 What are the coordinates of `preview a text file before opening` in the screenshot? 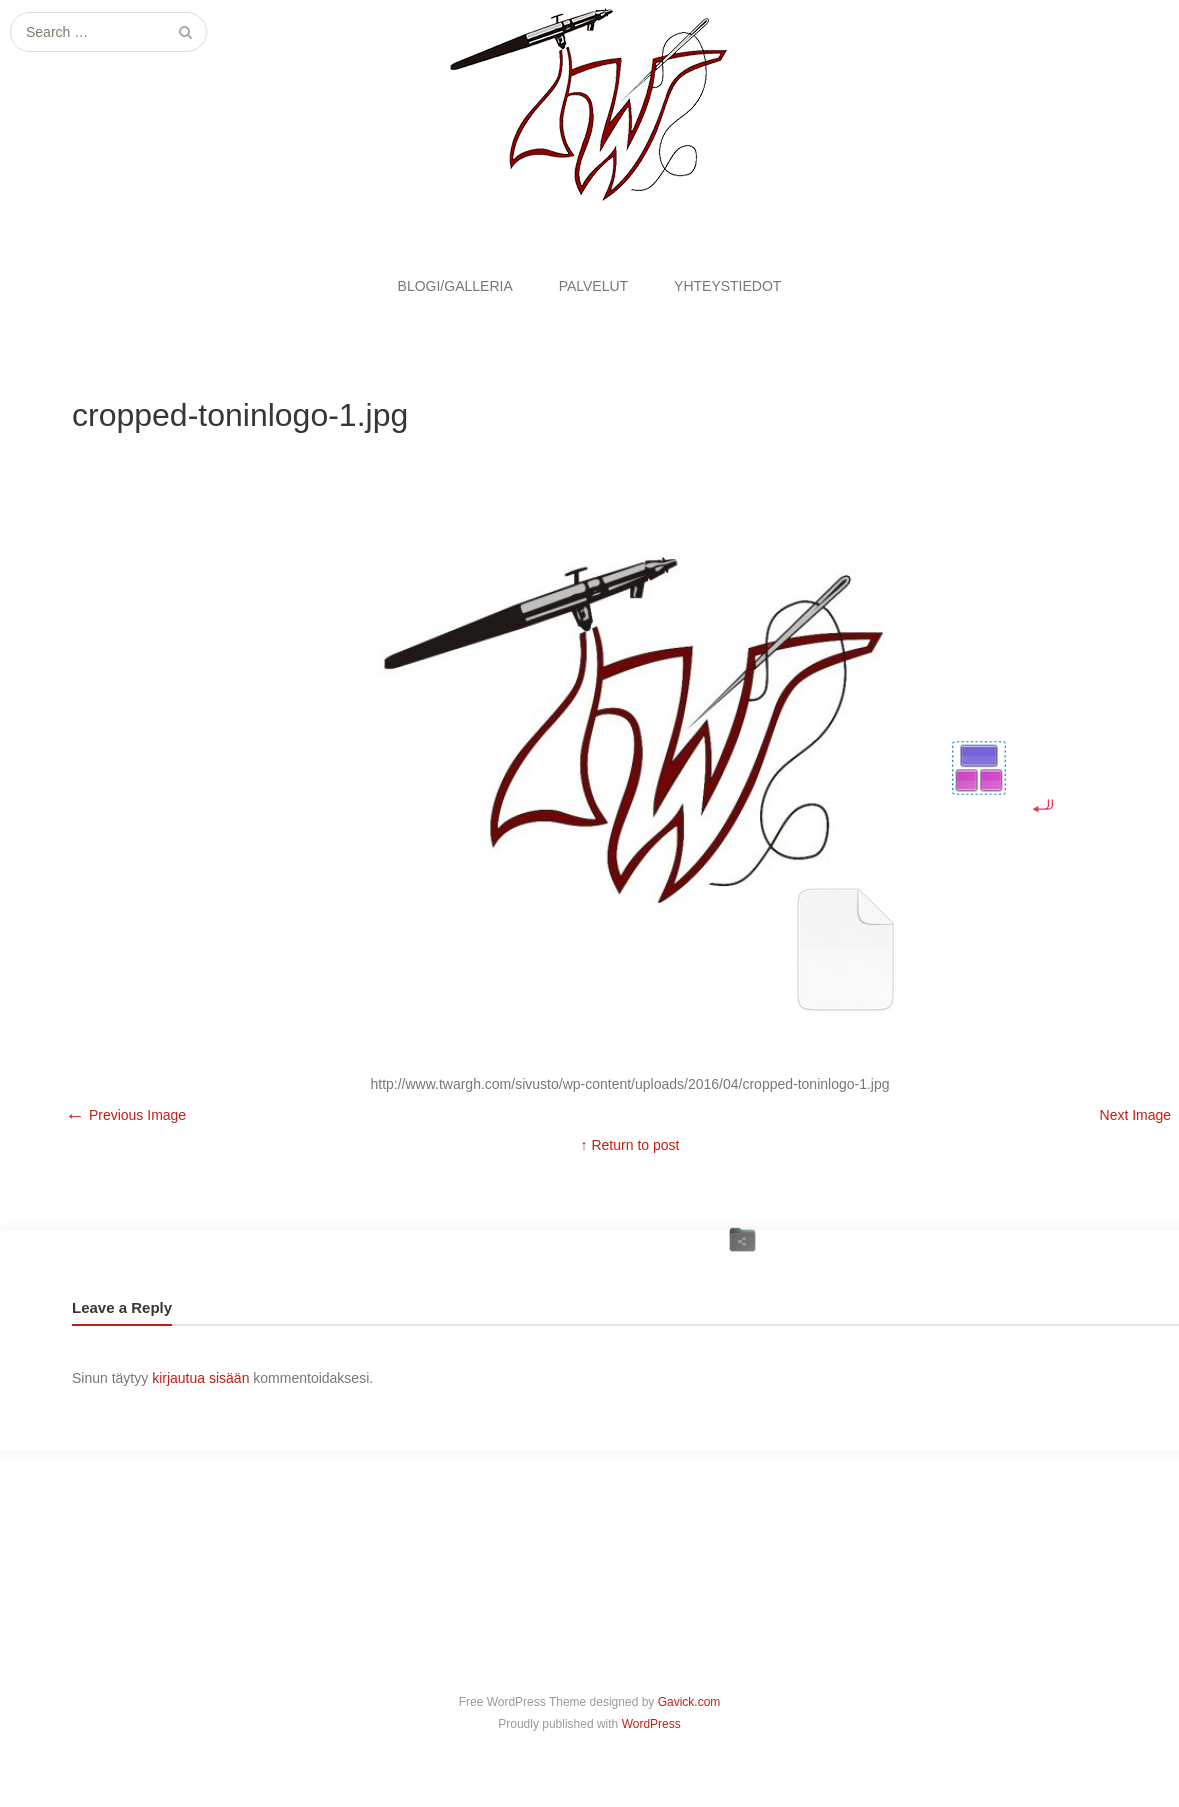 It's located at (845, 949).